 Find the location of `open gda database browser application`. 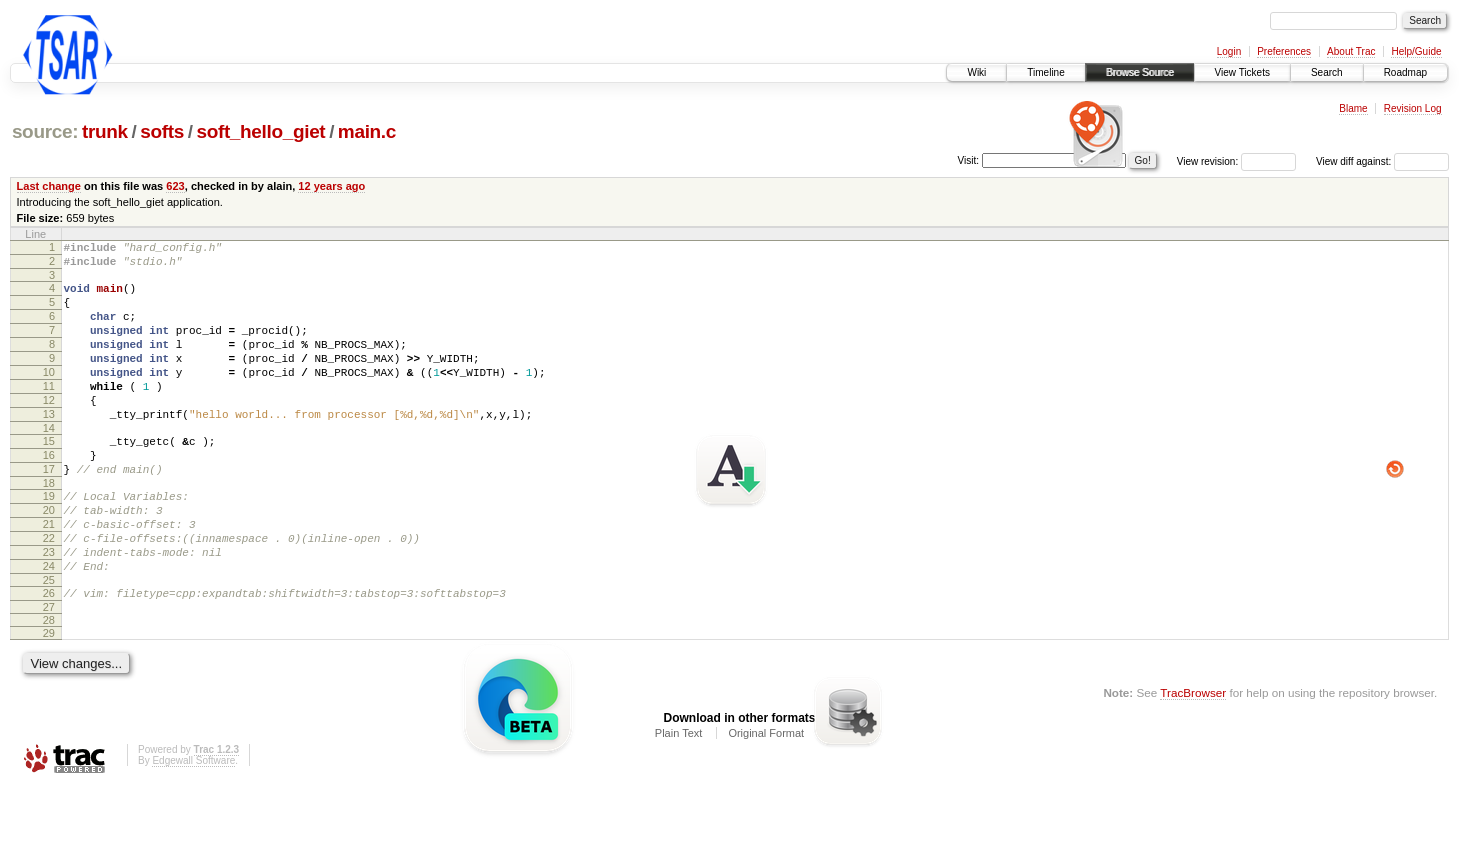

open gda database browser application is located at coordinates (848, 711).